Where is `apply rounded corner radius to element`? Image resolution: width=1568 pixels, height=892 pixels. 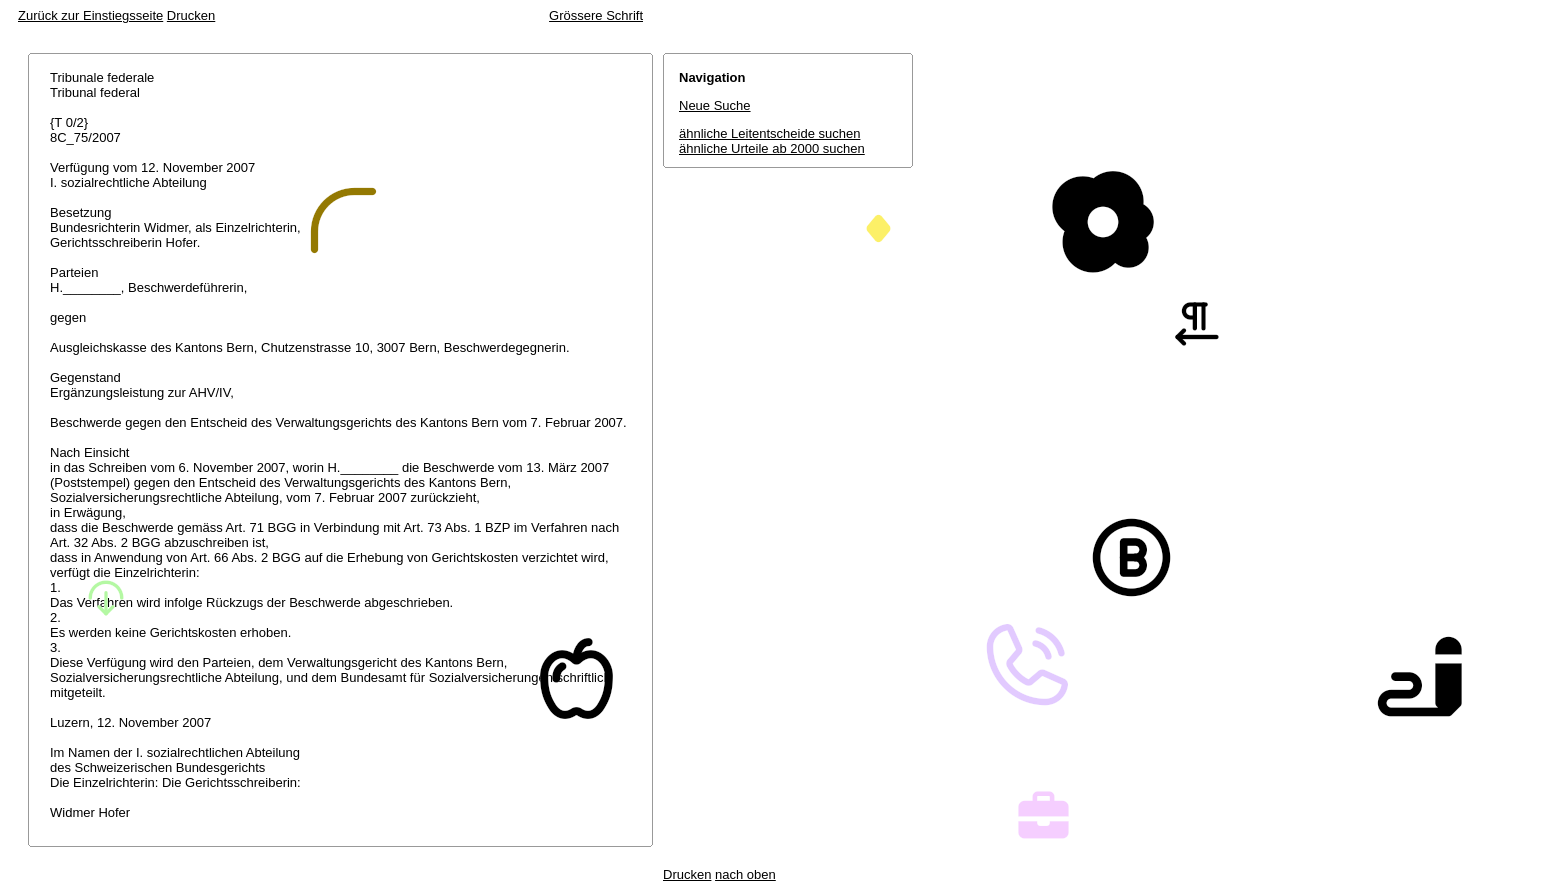 apply rounded corner radius to element is located at coordinates (343, 220).